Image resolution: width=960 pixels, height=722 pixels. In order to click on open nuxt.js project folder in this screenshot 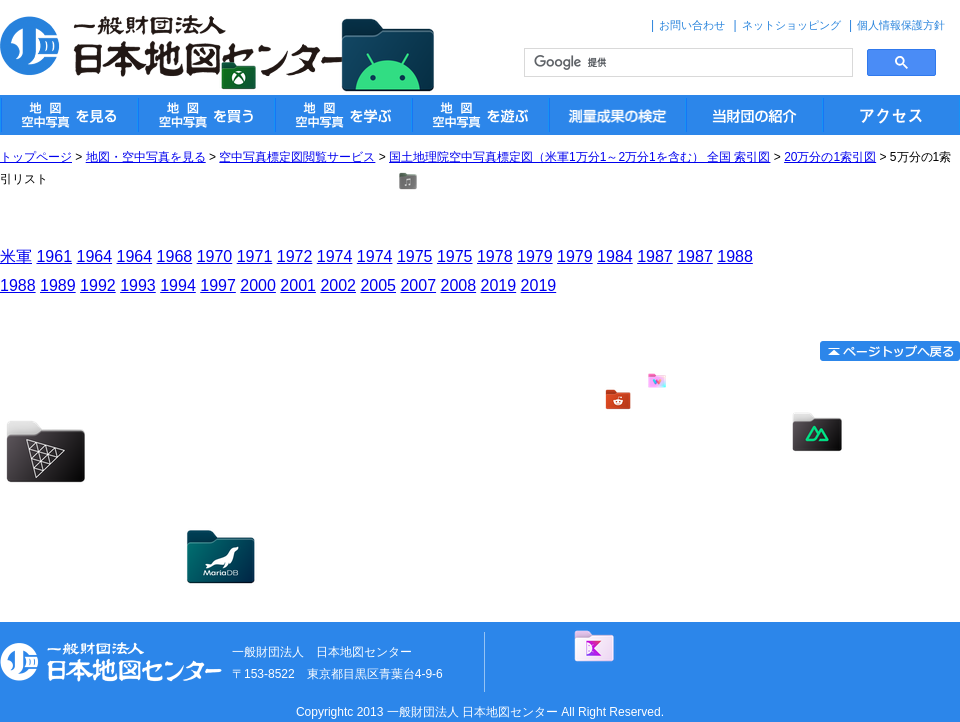, I will do `click(817, 433)`.